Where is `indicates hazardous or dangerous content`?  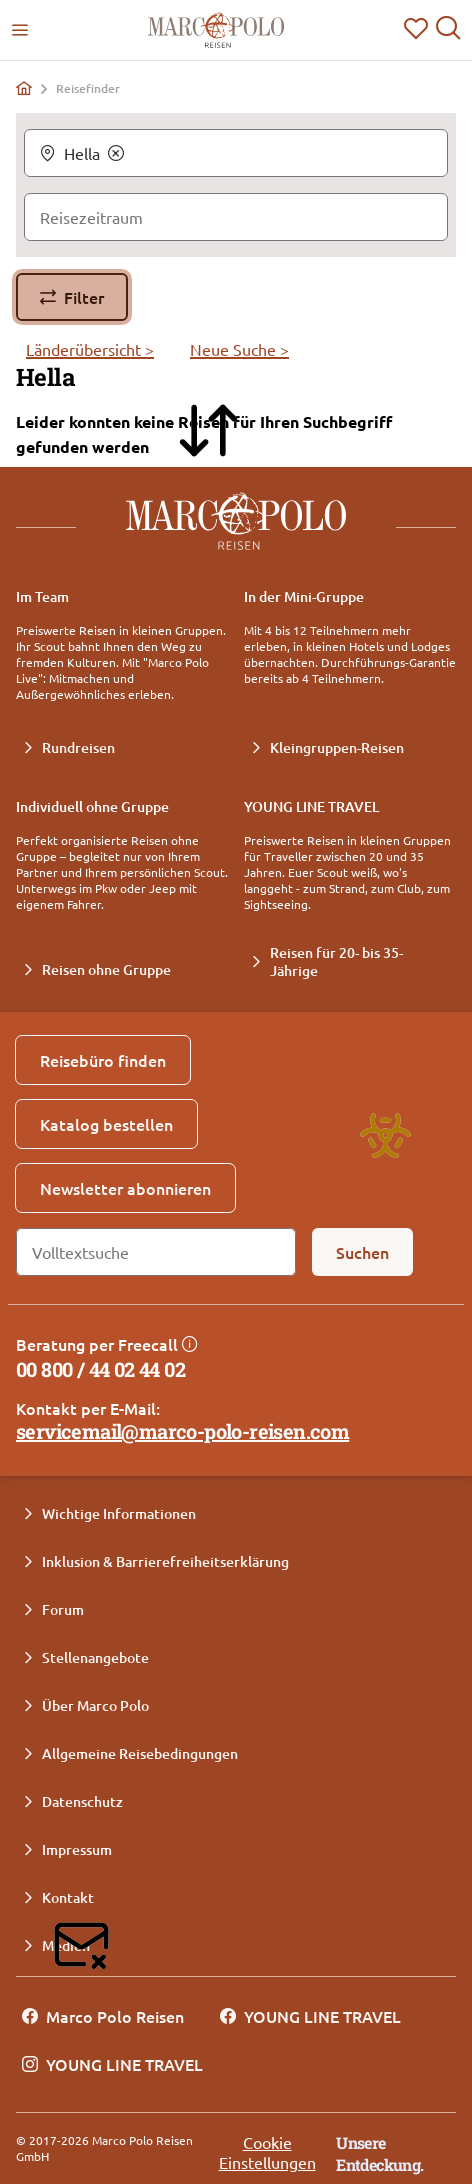
indicates hazardous or dangerous content is located at coordinates (385, 1135).